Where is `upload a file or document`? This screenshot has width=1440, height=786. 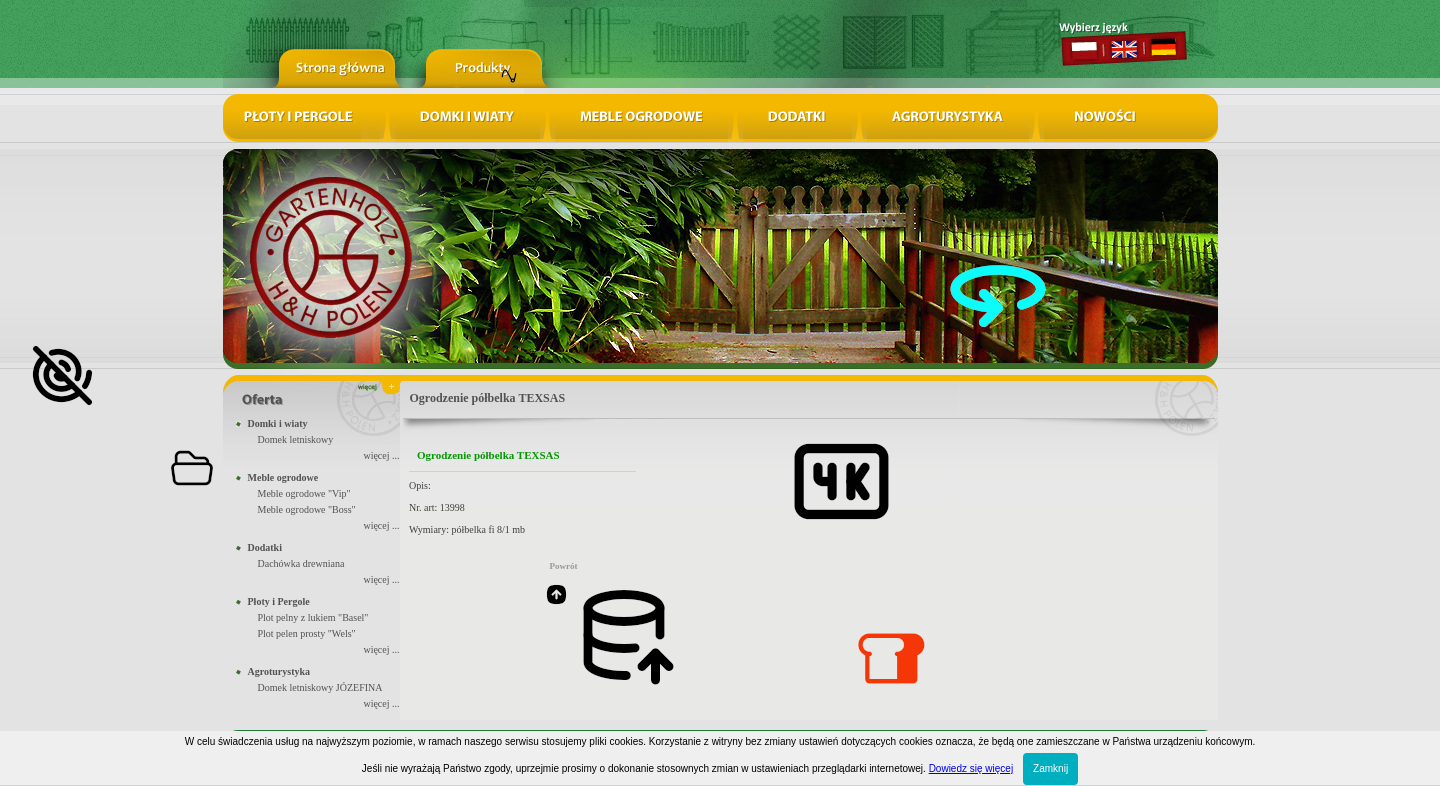 upload a file or document is located at coordinates (556, 594).